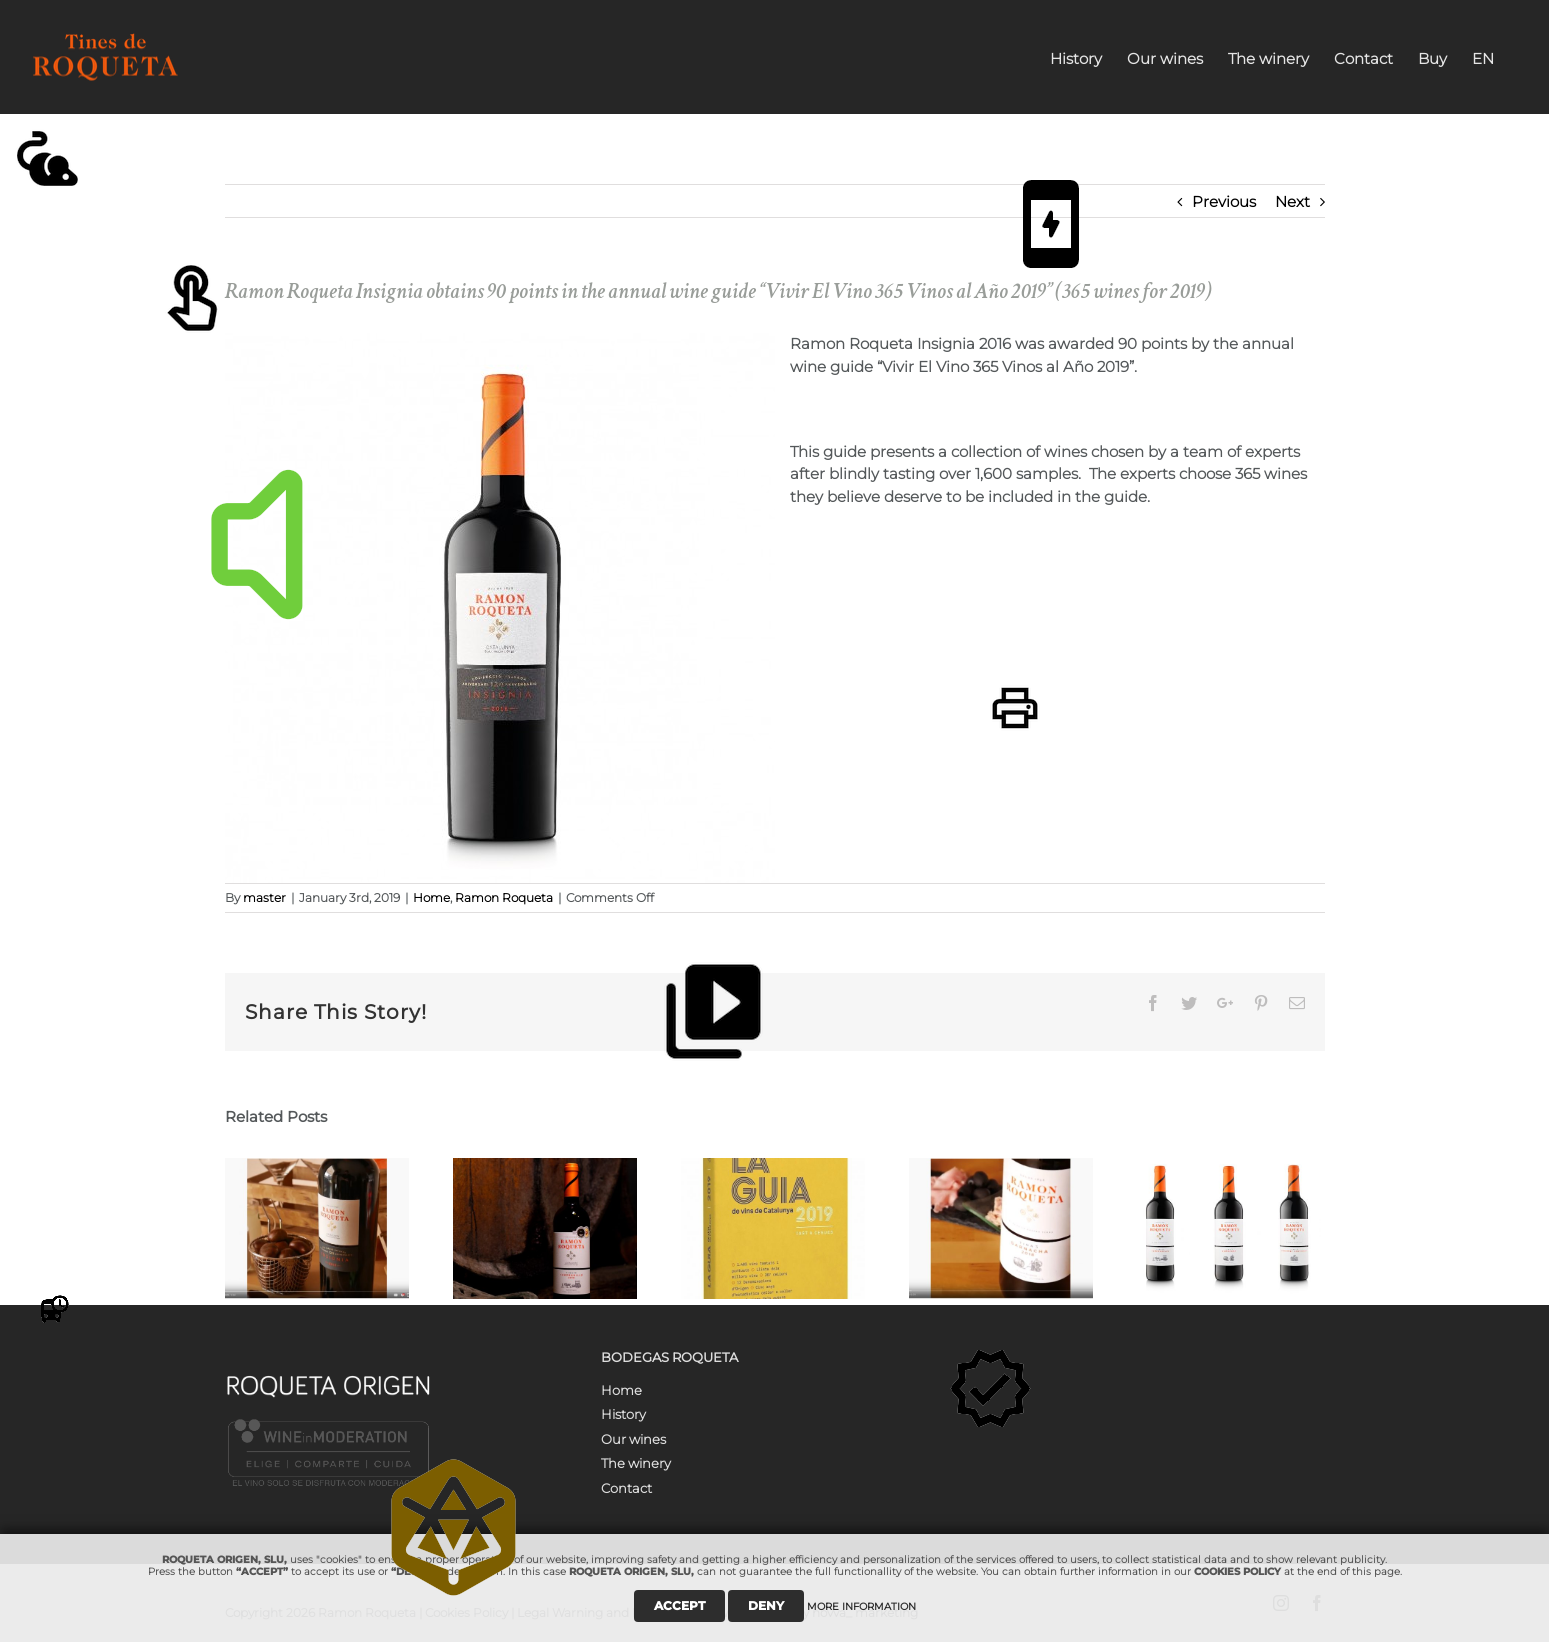 This screenshot has height=1642, width=1549. What do you see at coordinates (453, 1525) in the screenshot?
I see `access tabletop gaming or RPG features` at bounding box center [453, 1525].